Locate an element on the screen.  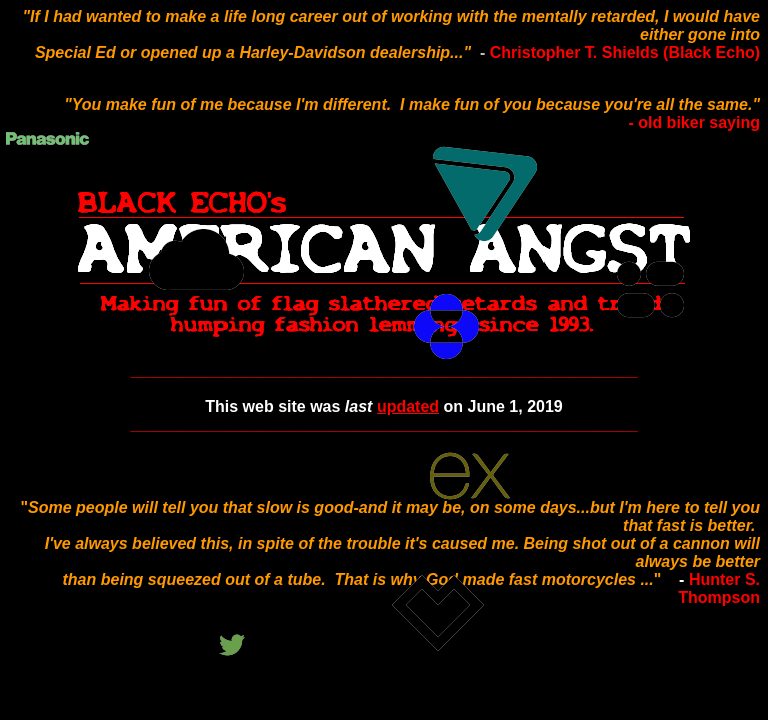
panasonic brand logo is located at coordinates (47, 138).